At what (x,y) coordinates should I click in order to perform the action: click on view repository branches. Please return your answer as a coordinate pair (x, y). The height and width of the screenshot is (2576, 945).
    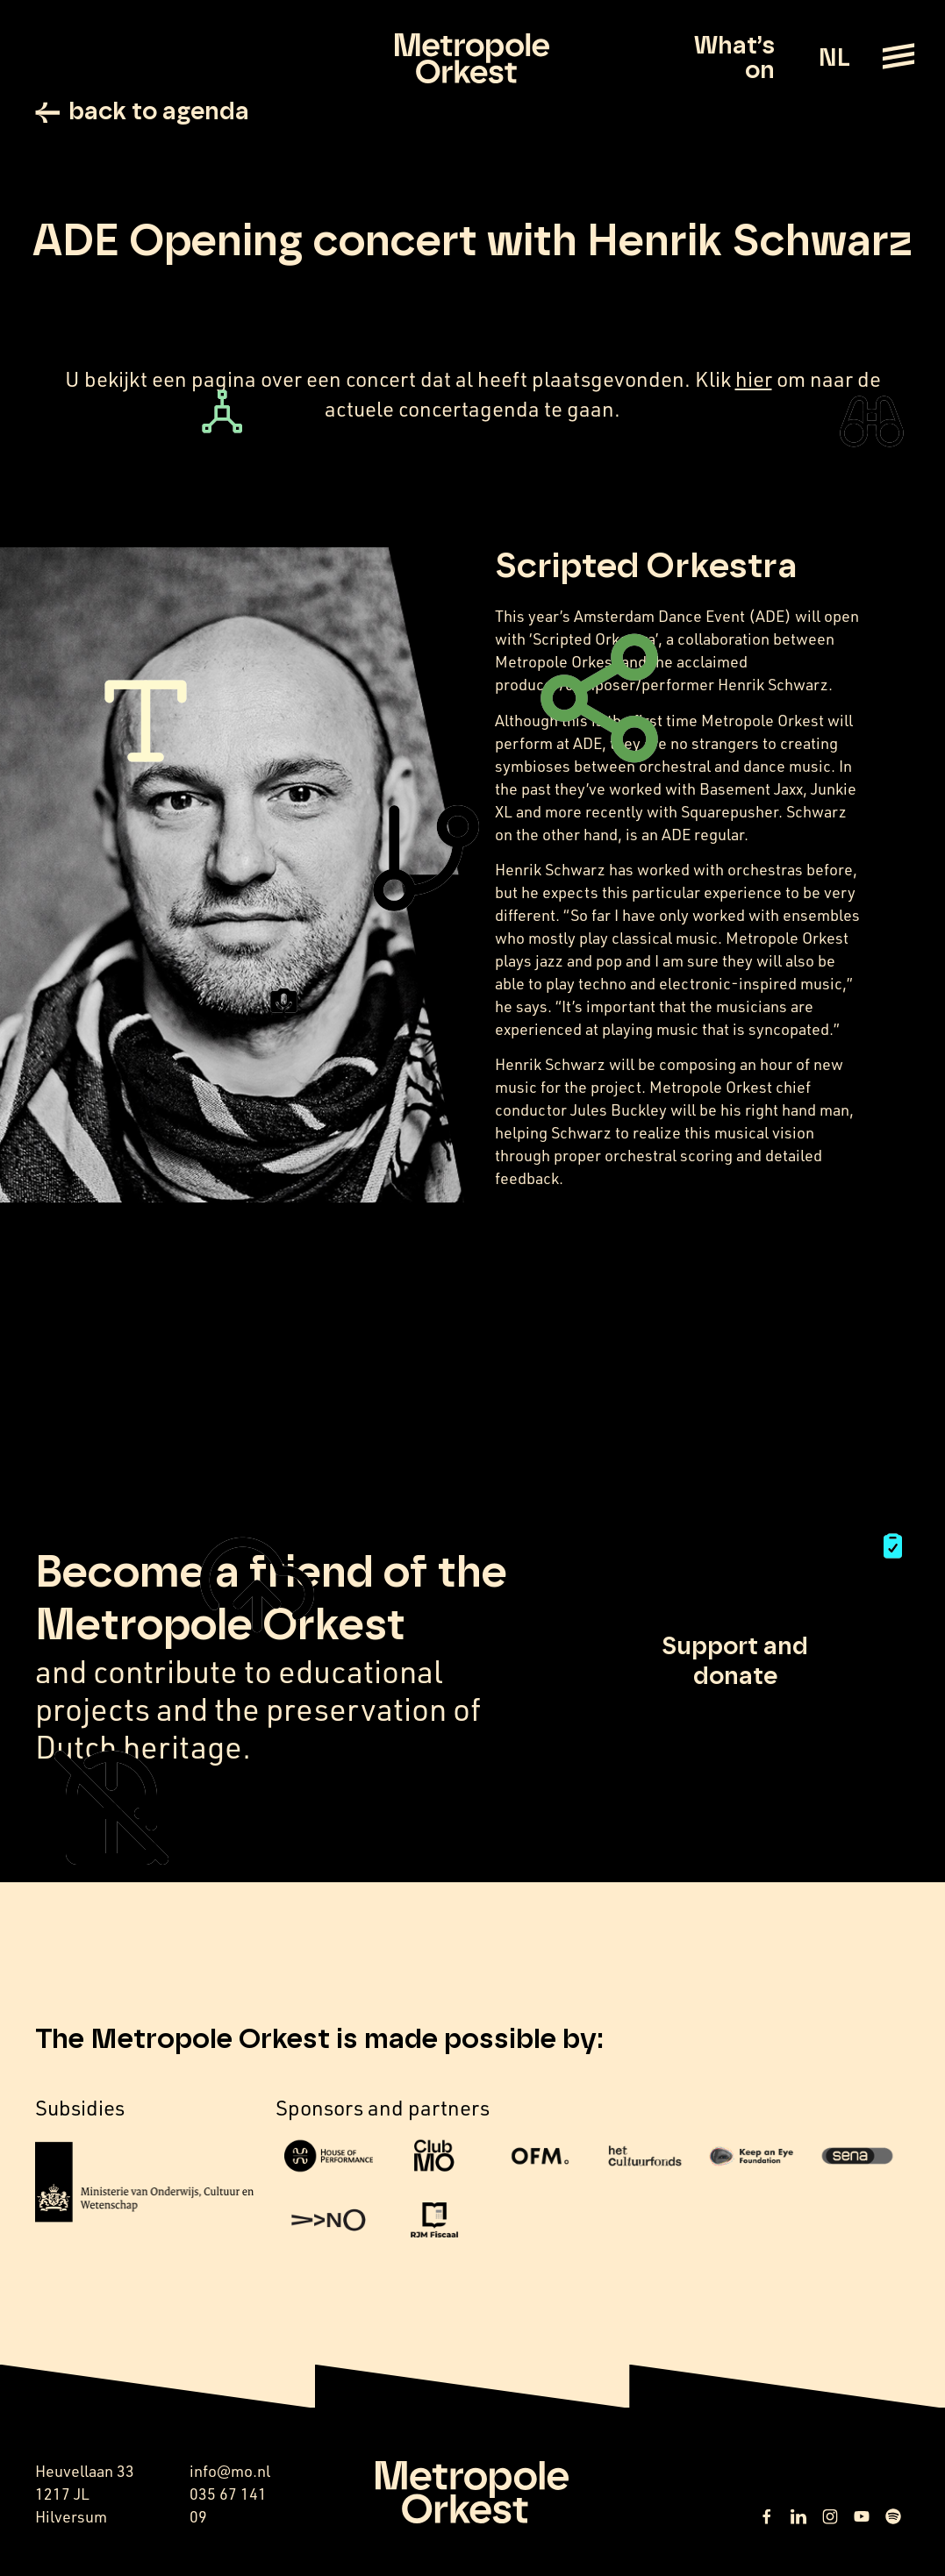
    Looking at the image, I should click on (426, 858).